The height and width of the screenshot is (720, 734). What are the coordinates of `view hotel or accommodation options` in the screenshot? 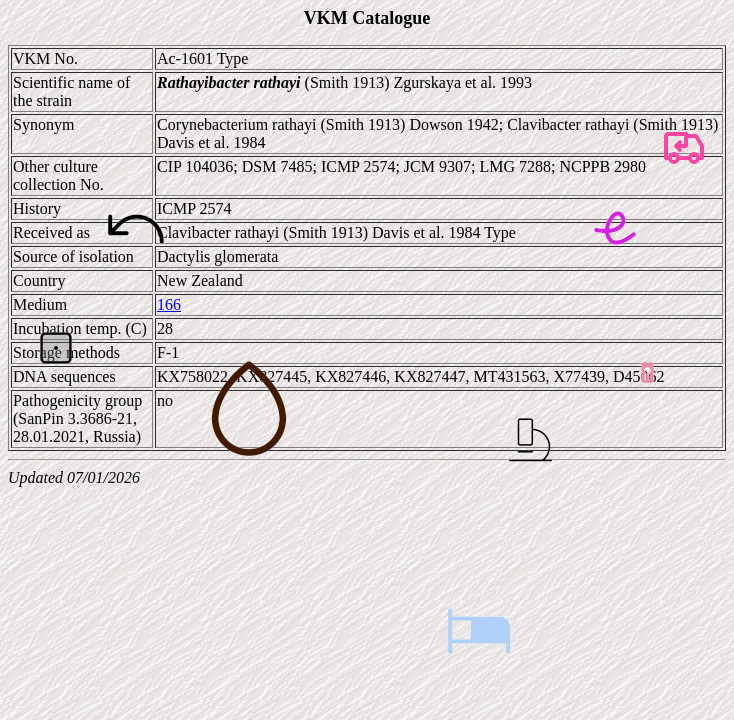 It's located at (477, 631).